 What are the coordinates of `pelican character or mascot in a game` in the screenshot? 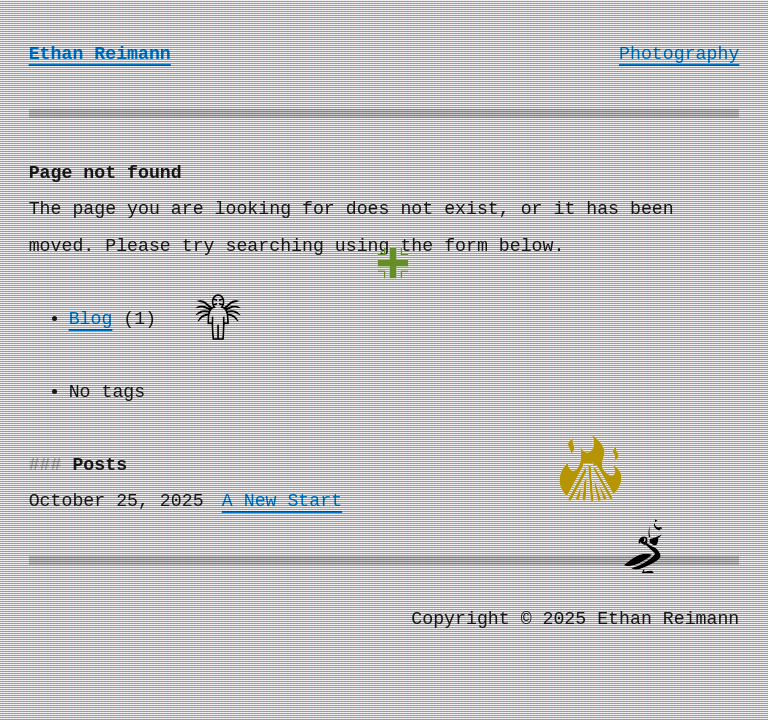 It's located at (645, 546).